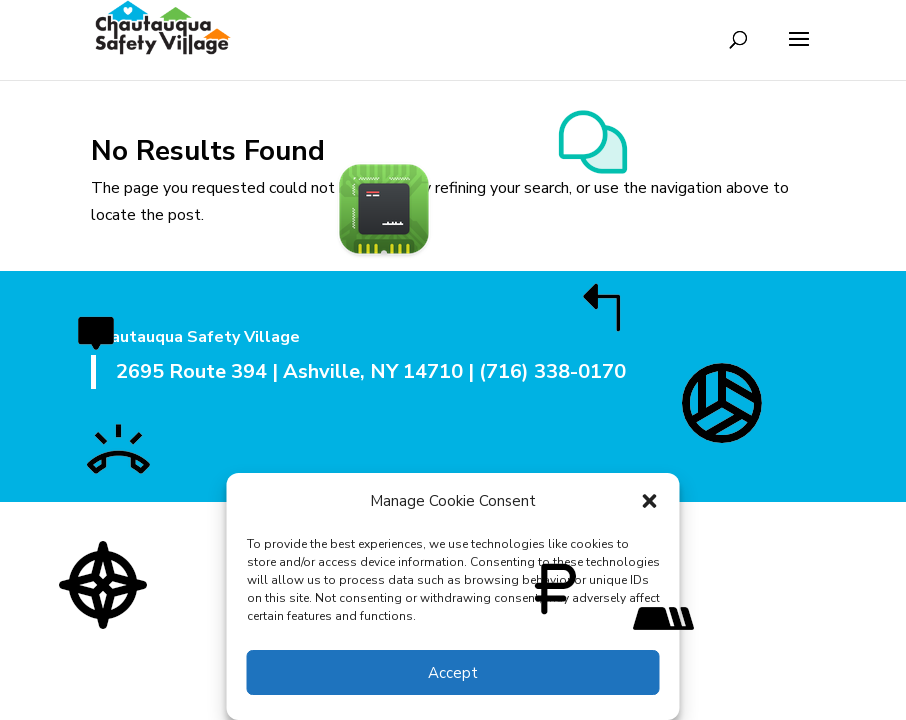 This screenshot has height=720, width=906. What do you see at coordinates (103, 585) in the screenshot?
I see `view compass or navigation orientation` at bounding box center [103, 585].